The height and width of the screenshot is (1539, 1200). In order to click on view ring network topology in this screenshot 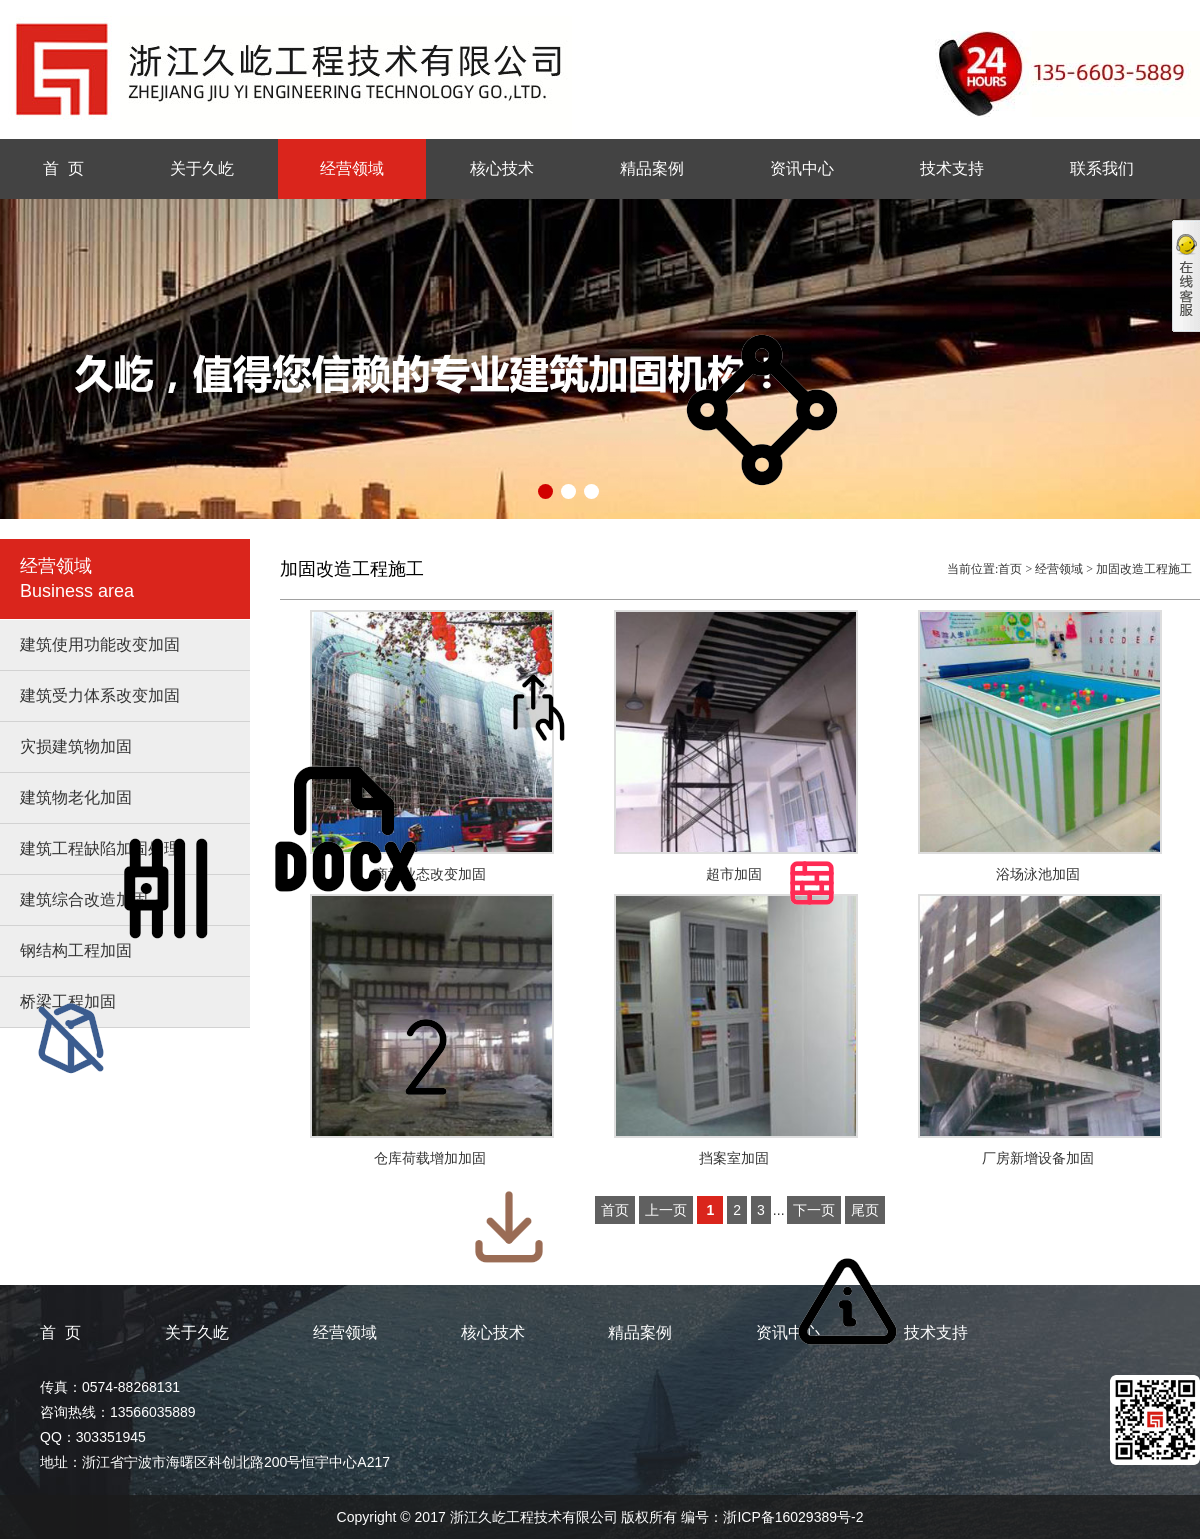, I will do `click(762, 410)`.